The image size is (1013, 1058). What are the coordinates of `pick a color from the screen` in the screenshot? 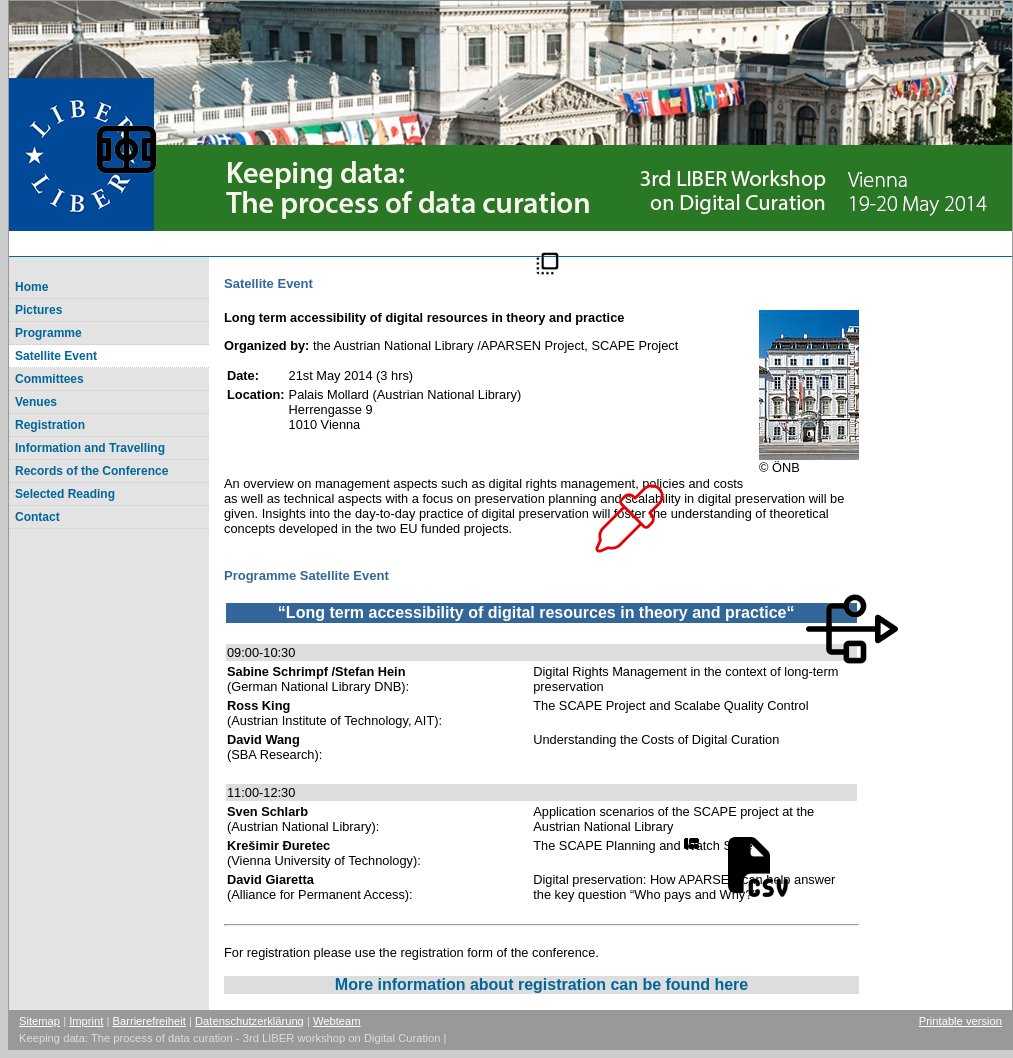 It's located at (629, 518).